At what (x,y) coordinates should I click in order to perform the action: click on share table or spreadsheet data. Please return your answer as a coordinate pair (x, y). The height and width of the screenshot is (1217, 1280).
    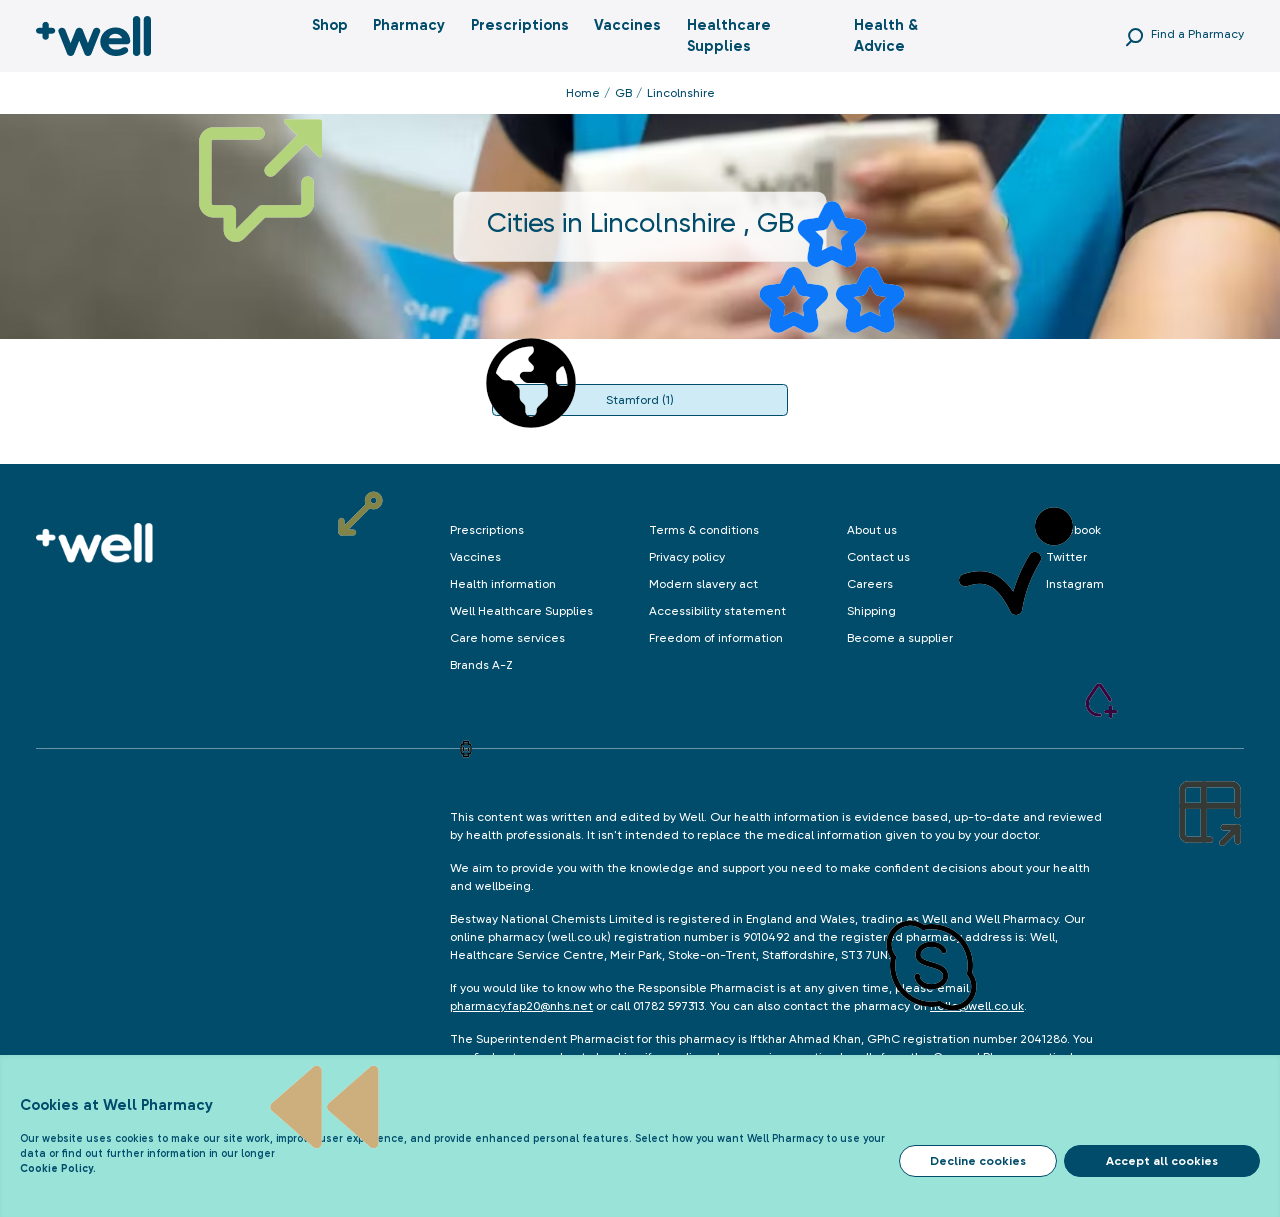
    Looking at the image, I should click on (1210, 812).